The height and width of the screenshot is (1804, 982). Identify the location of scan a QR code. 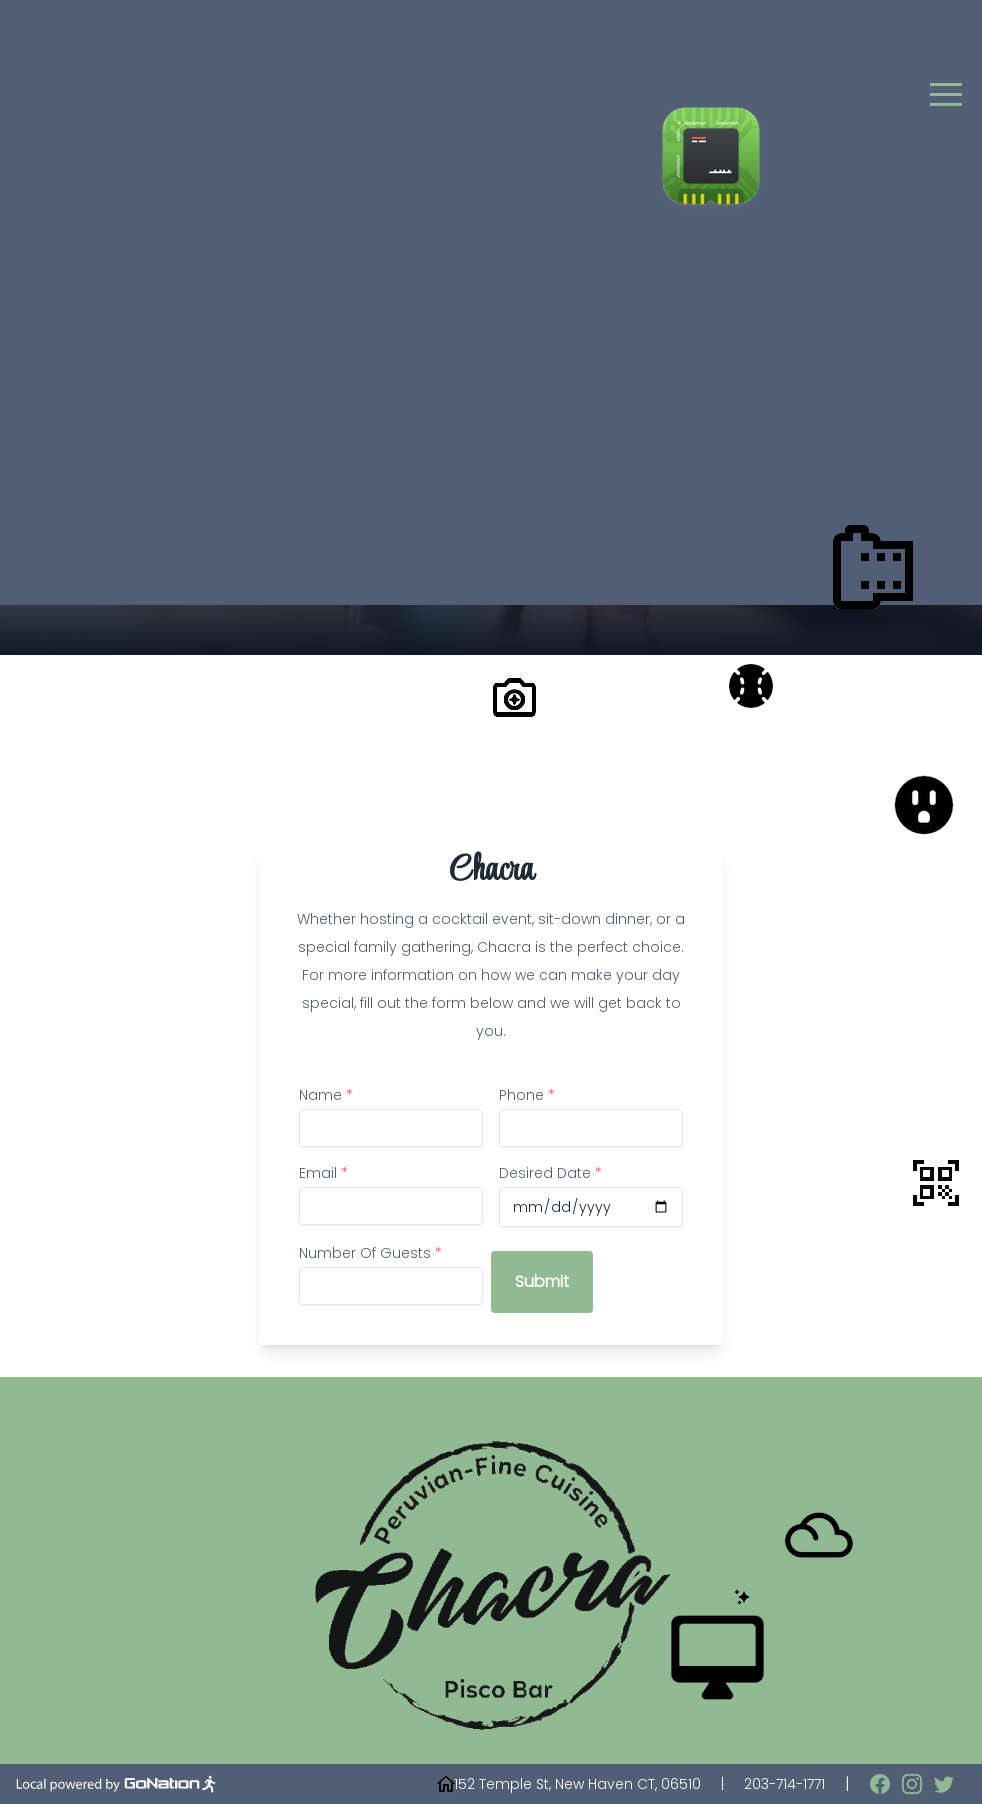
(936, 1183).